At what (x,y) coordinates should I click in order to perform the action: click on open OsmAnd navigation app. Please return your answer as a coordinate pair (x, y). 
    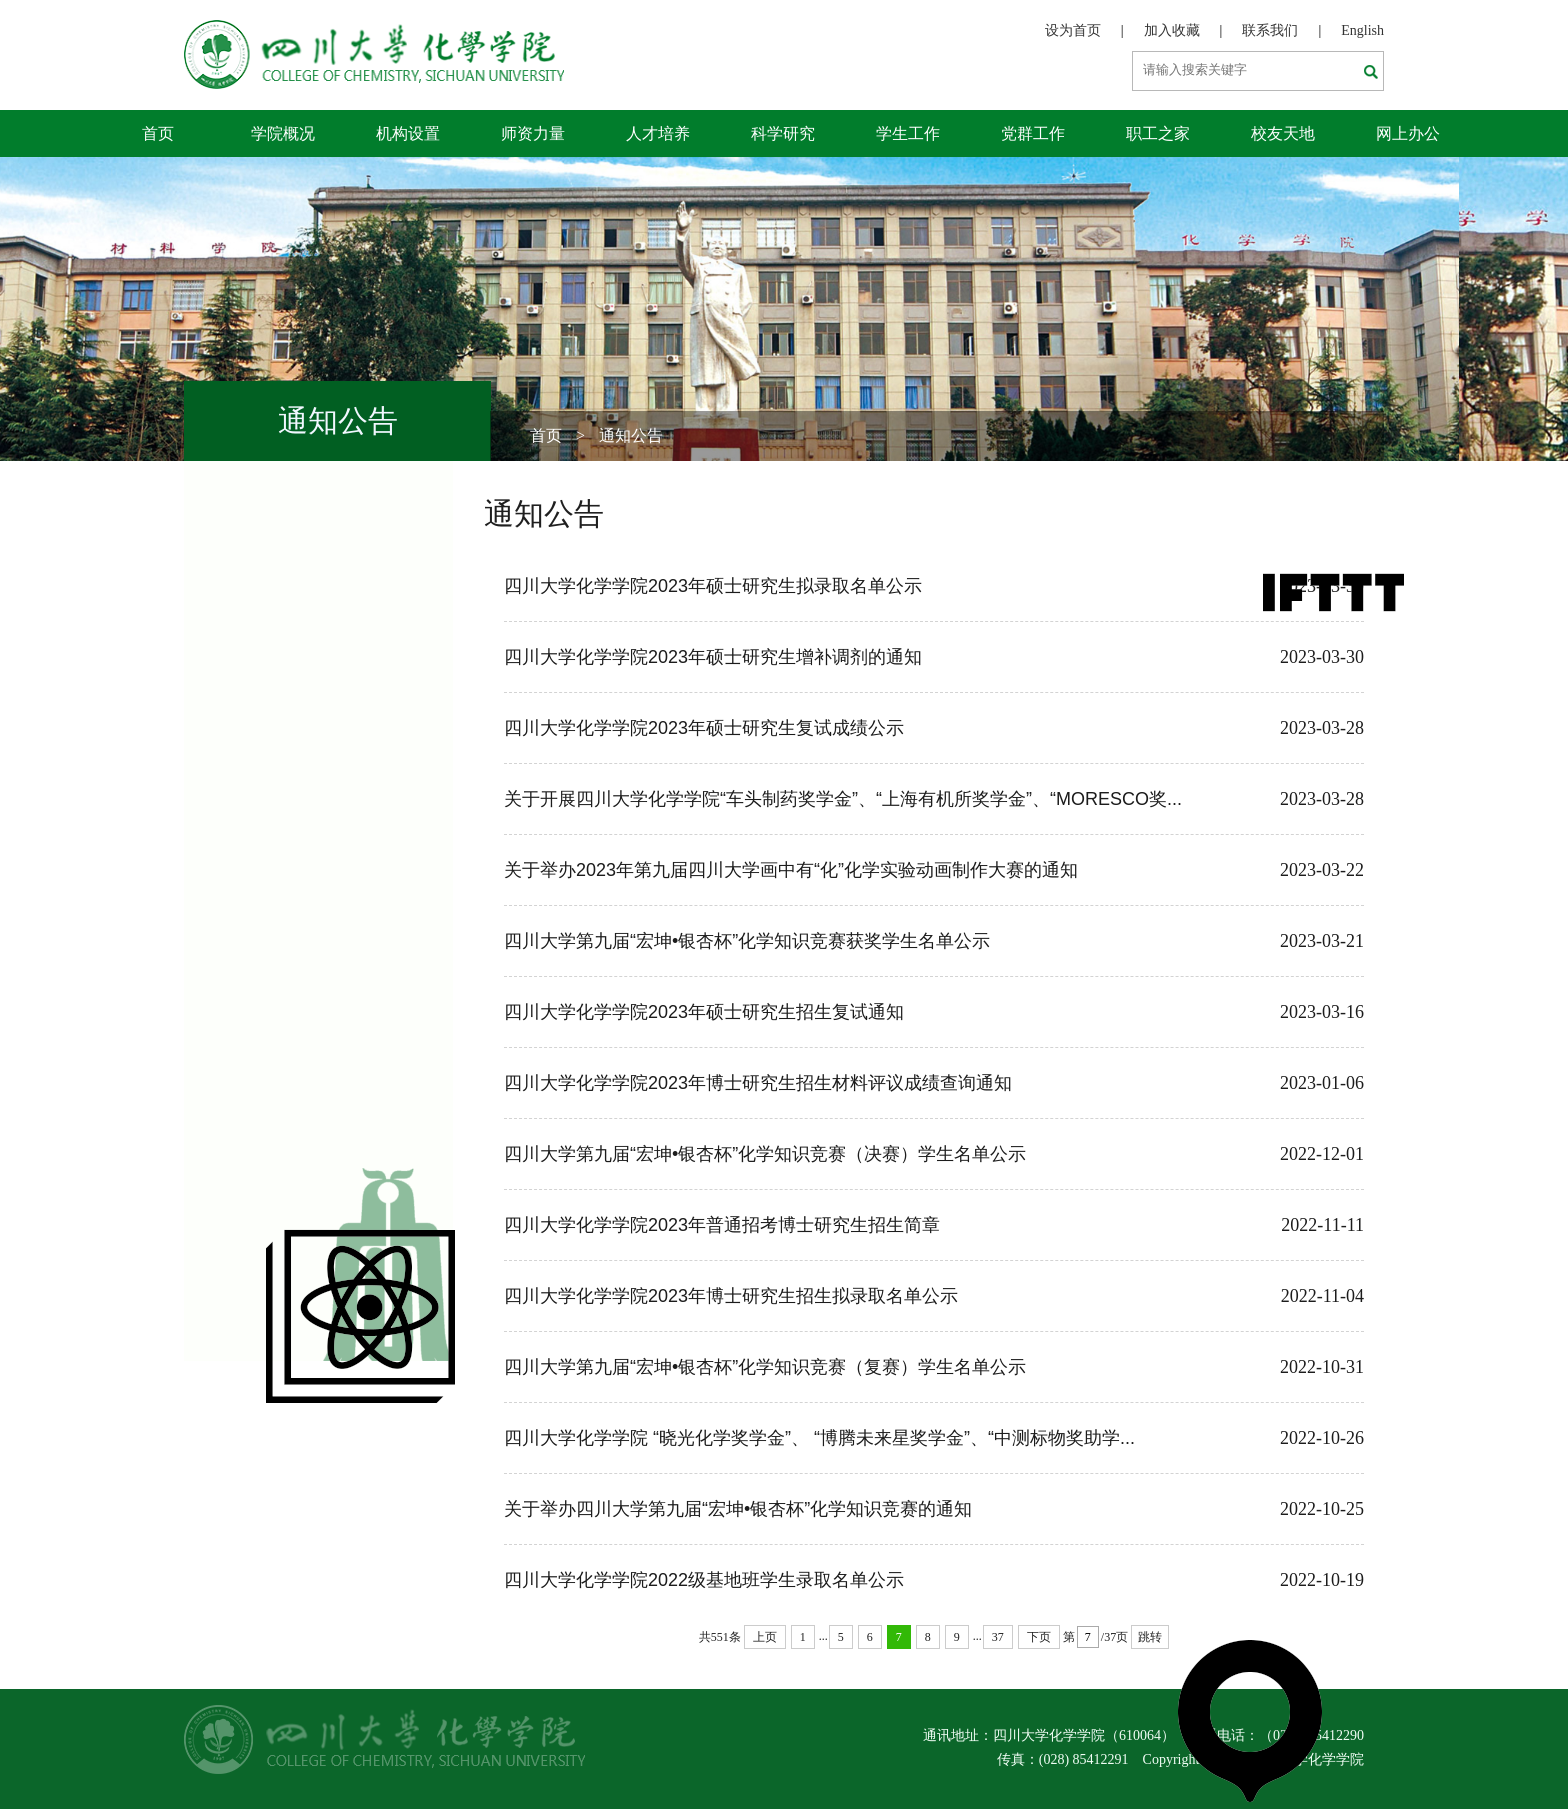
    Looking at the image, I should click on (1250, 1721).